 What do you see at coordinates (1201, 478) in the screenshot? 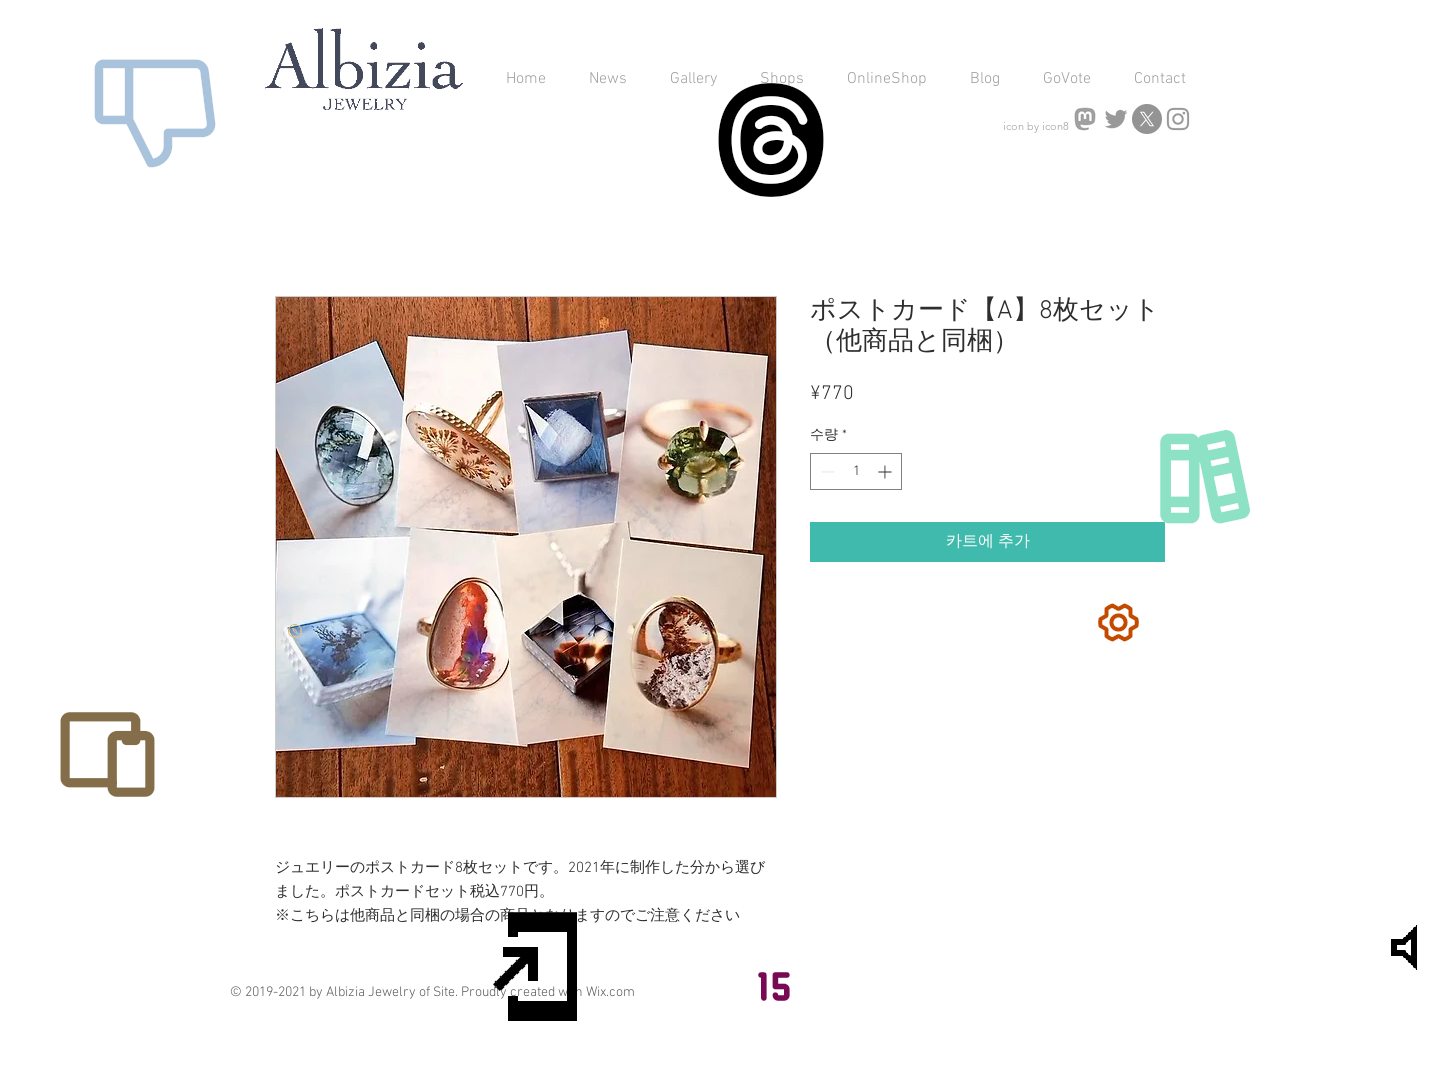
I see `access your library or book collection` at bounding box center [1201, 478].